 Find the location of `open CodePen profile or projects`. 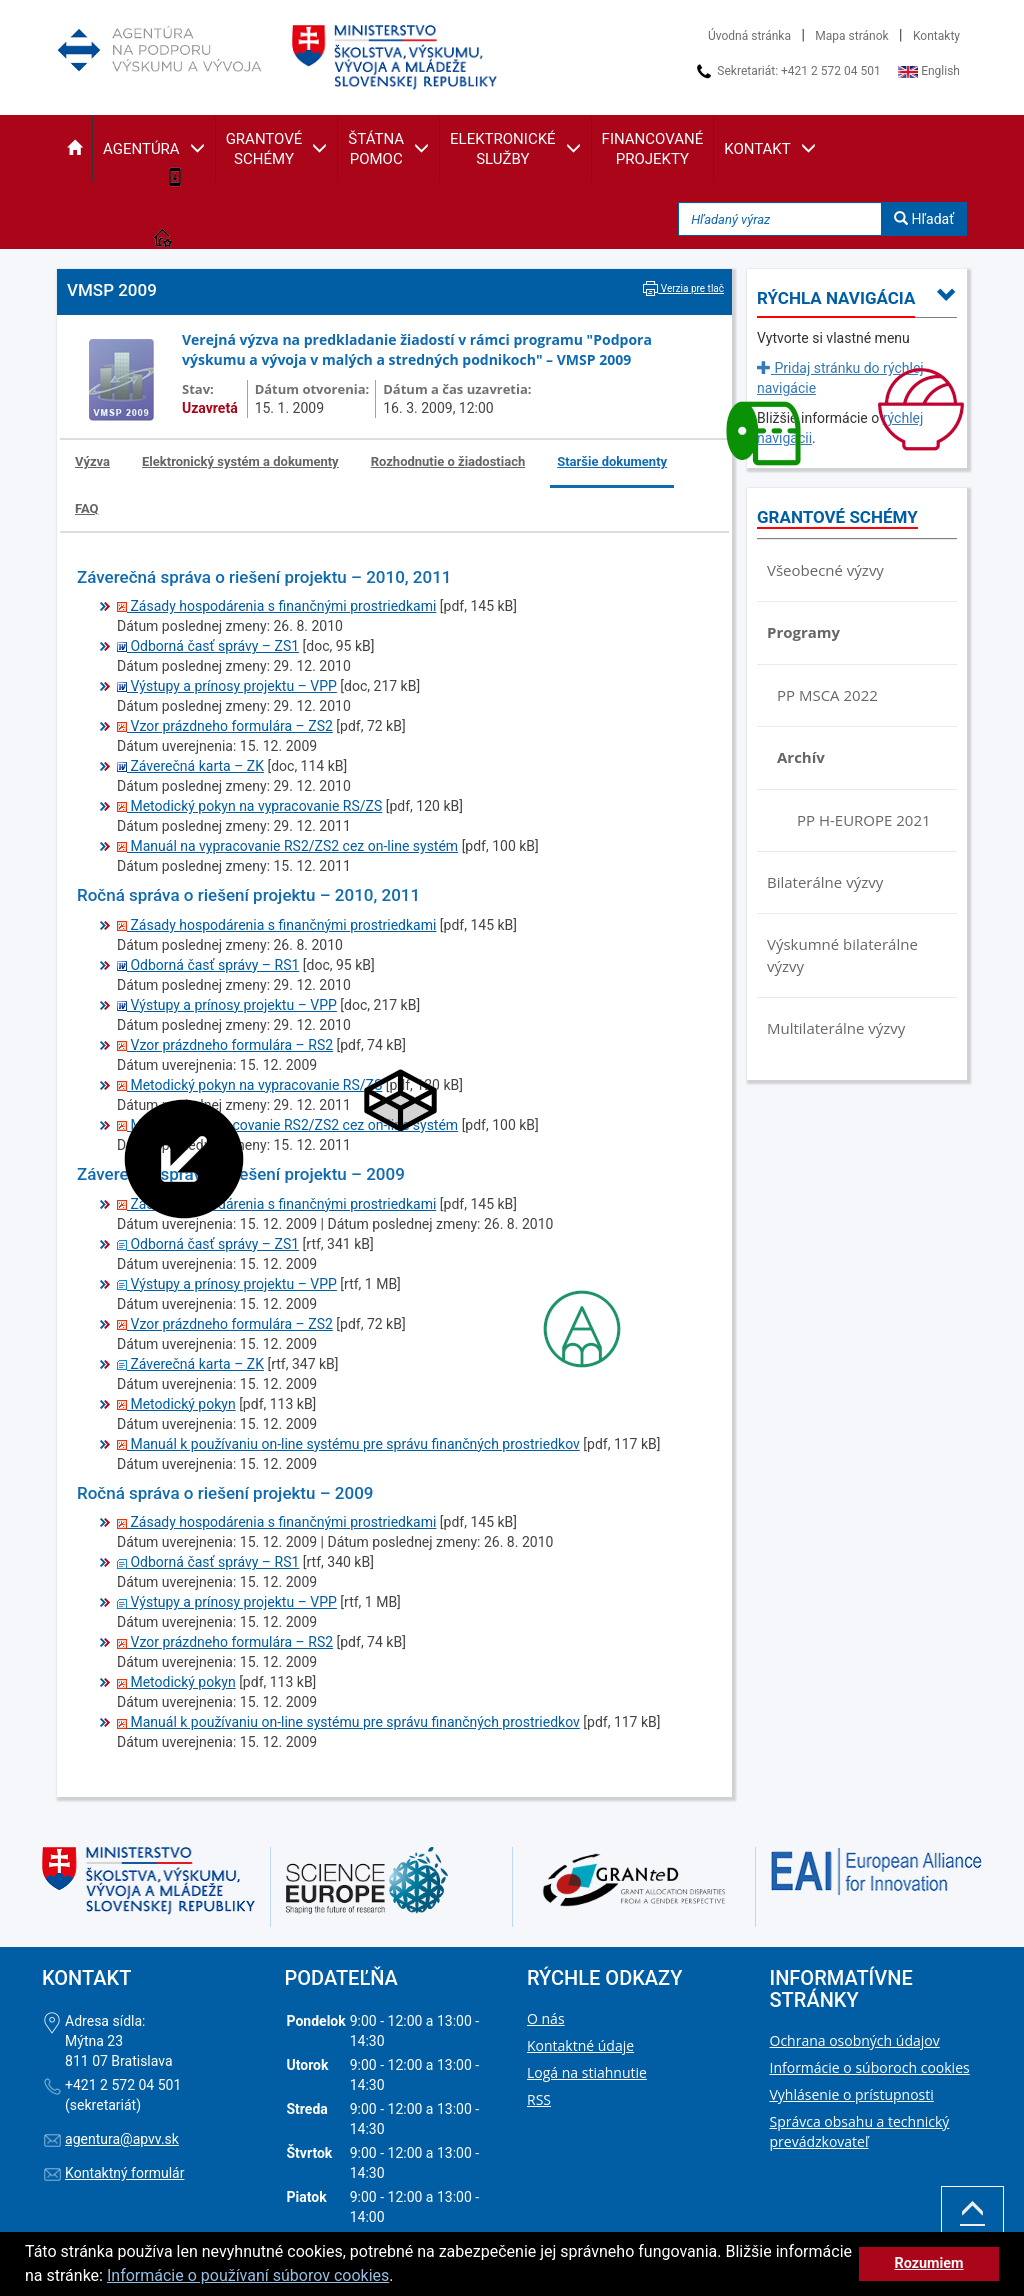

open CodePen profile or projects is located at coordinates (400, 1100).